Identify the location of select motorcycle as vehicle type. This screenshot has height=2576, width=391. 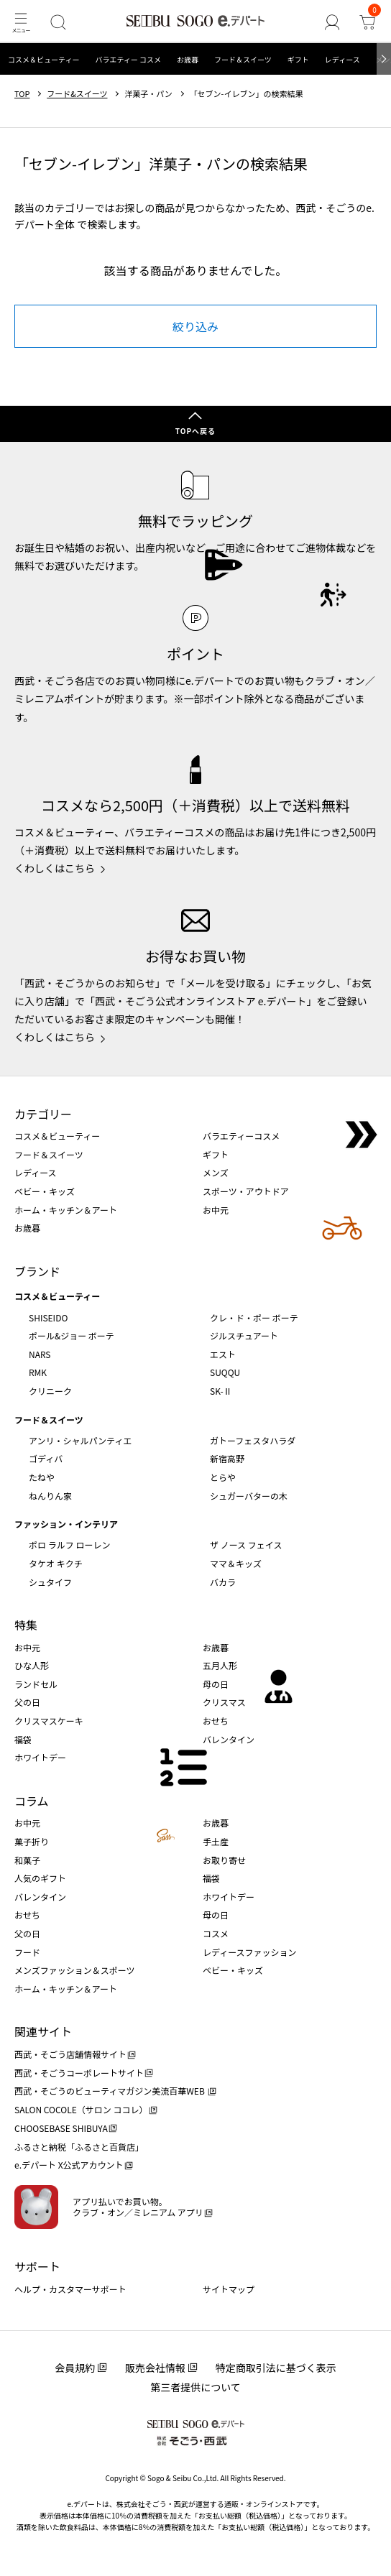
(342, 1229).